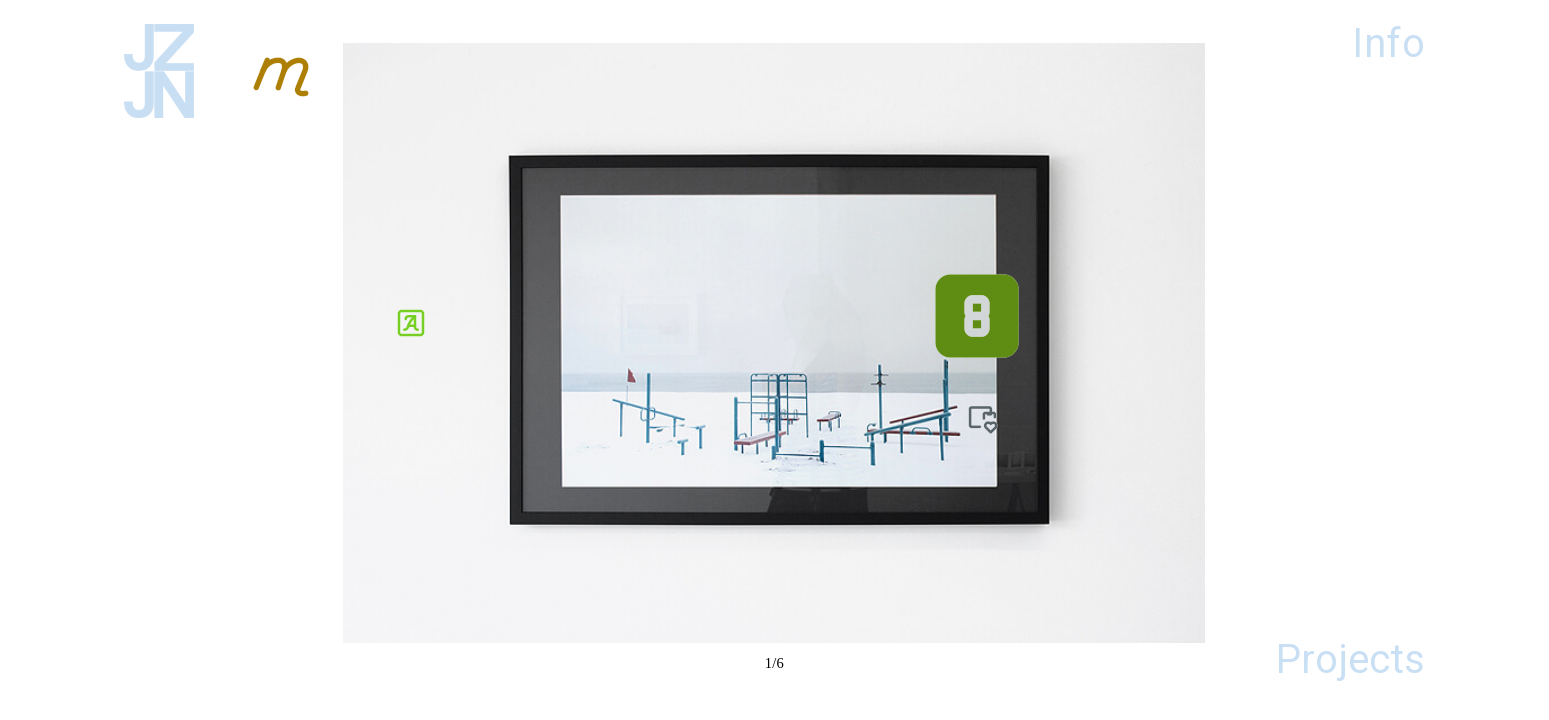 Image resolution: width=1549 pixels, height=720 pixels. I want to click on change font or typeface settings, so click(411, 323).